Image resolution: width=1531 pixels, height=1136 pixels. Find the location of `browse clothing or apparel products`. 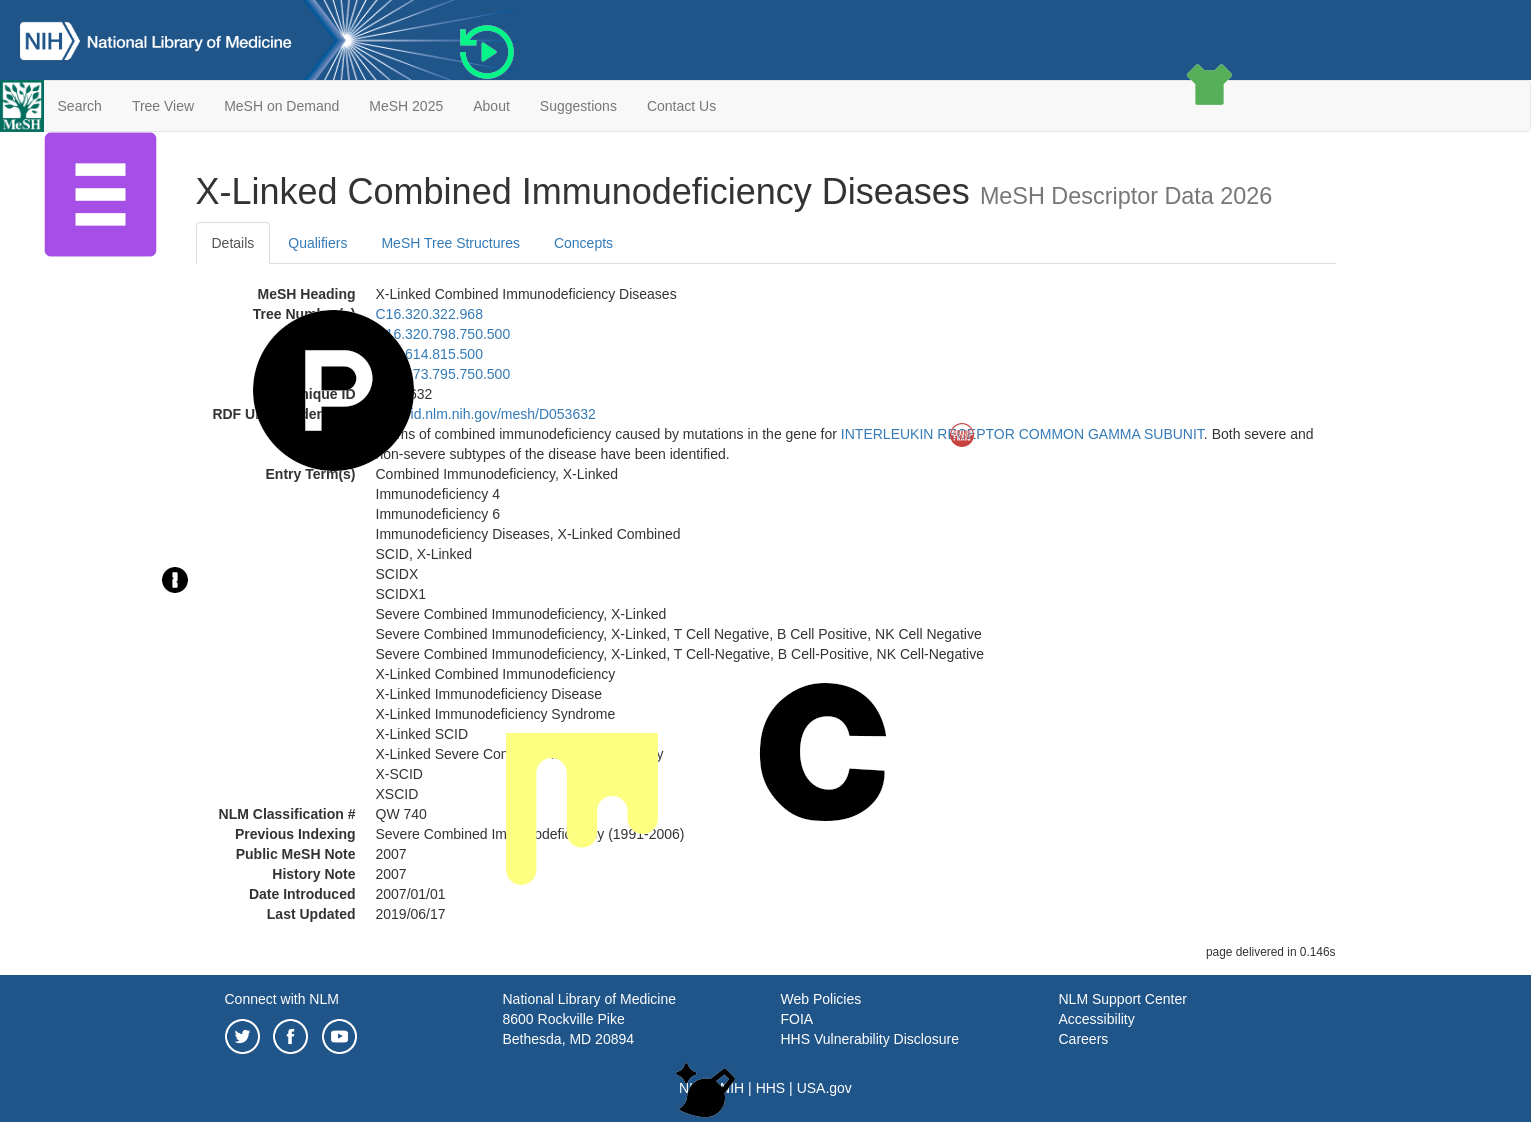

browse clothing or apparel products is located at coordinates (1209, 84).